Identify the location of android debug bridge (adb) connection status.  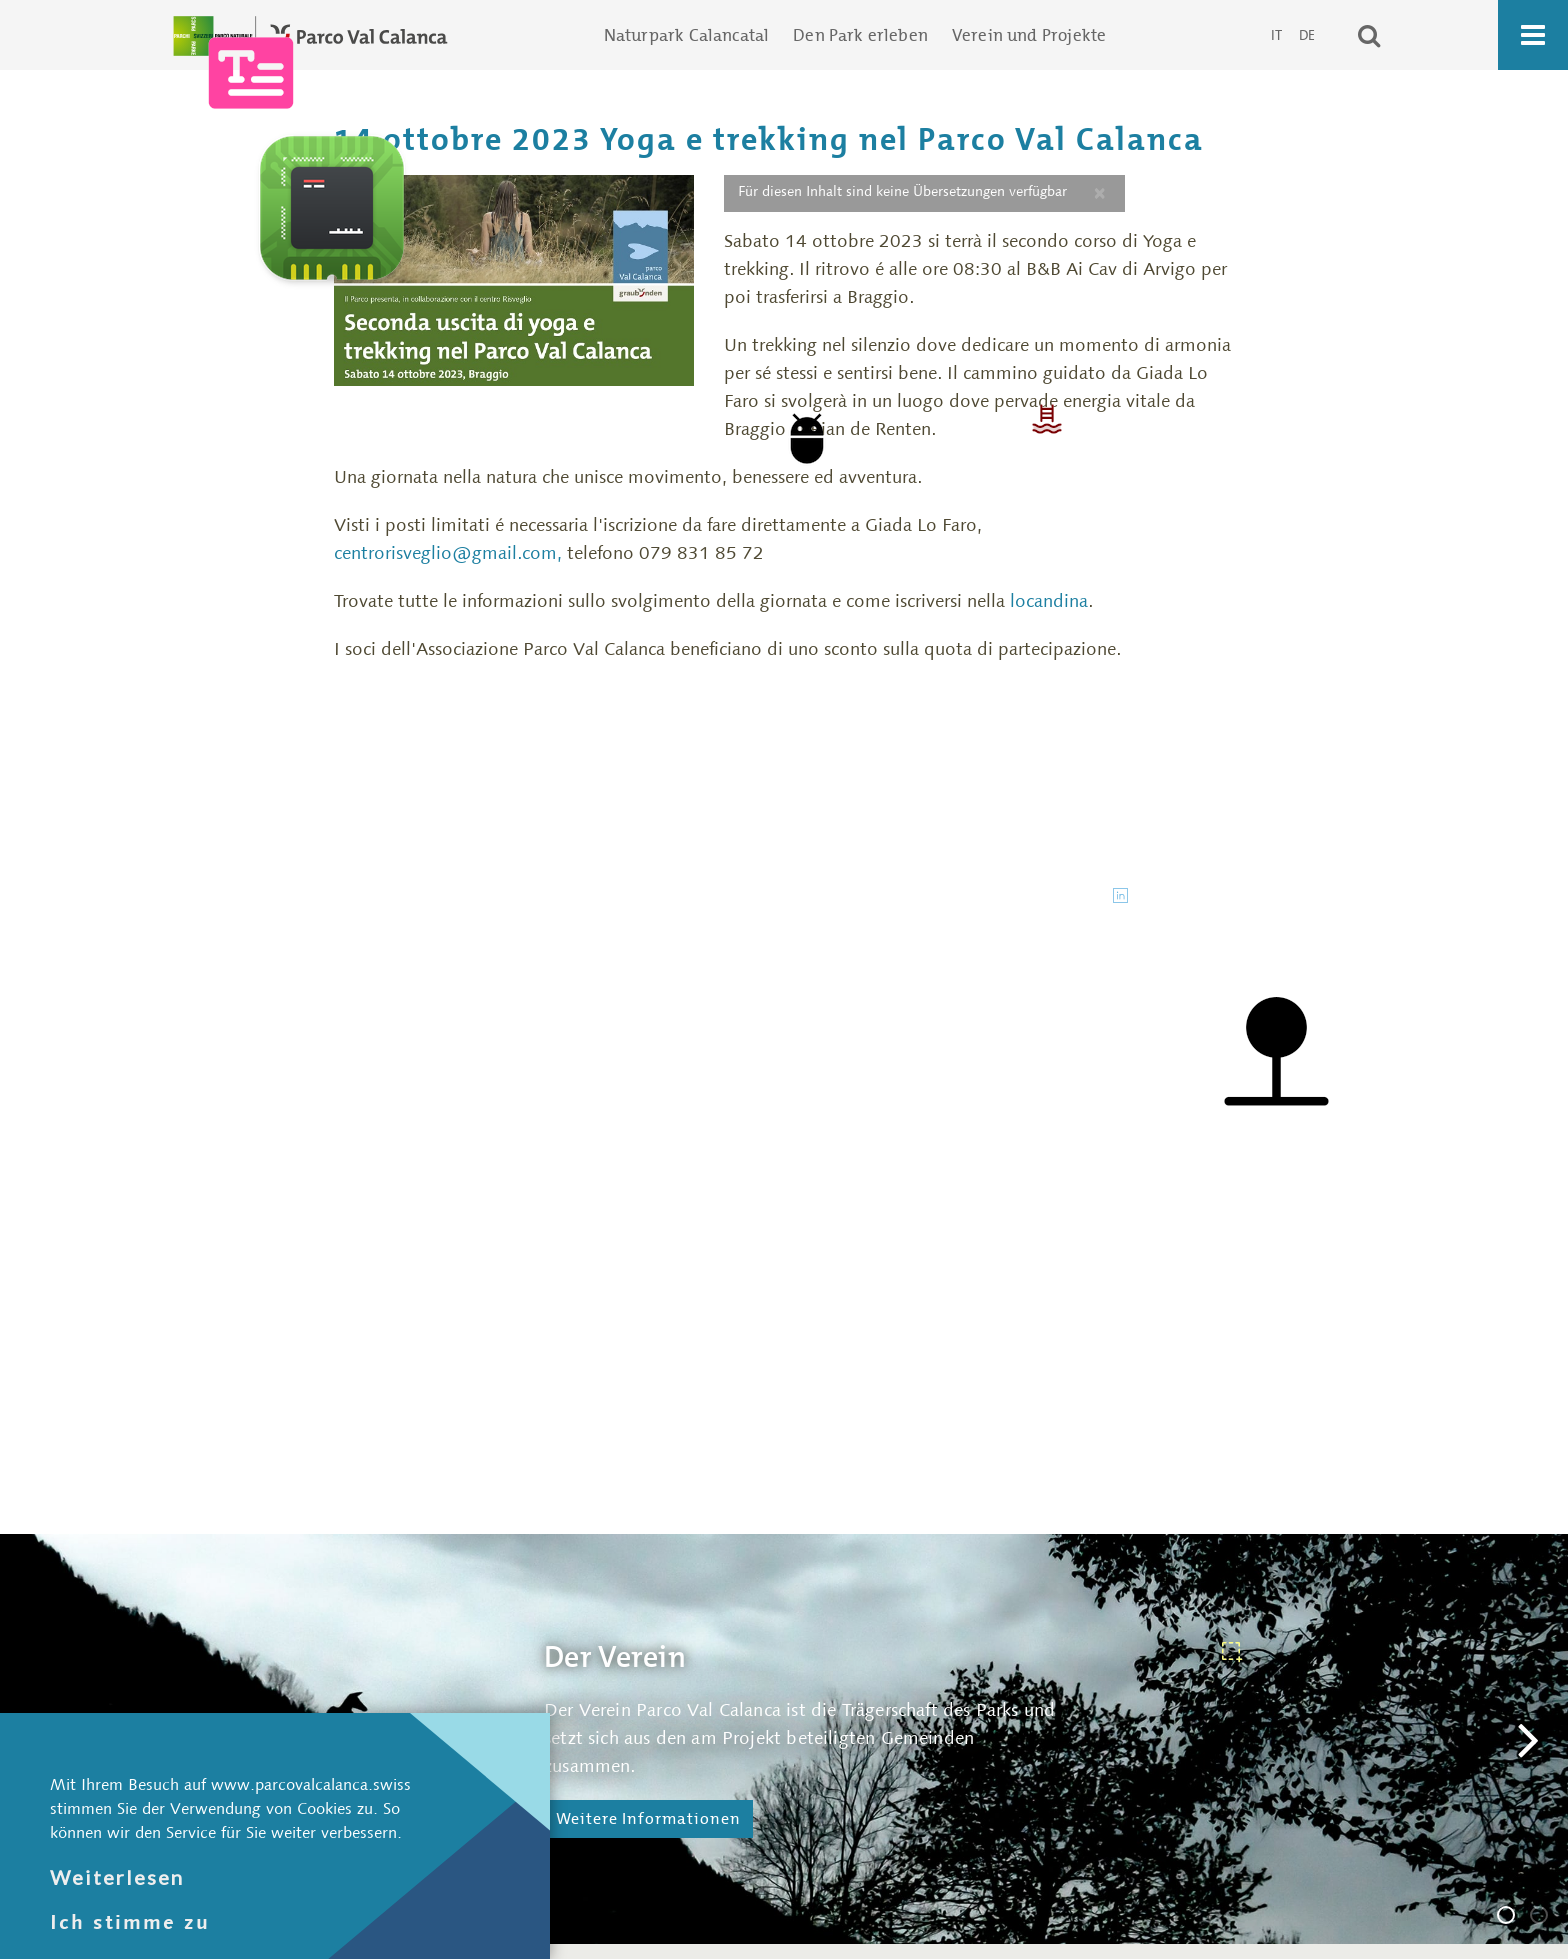
(807, 438).